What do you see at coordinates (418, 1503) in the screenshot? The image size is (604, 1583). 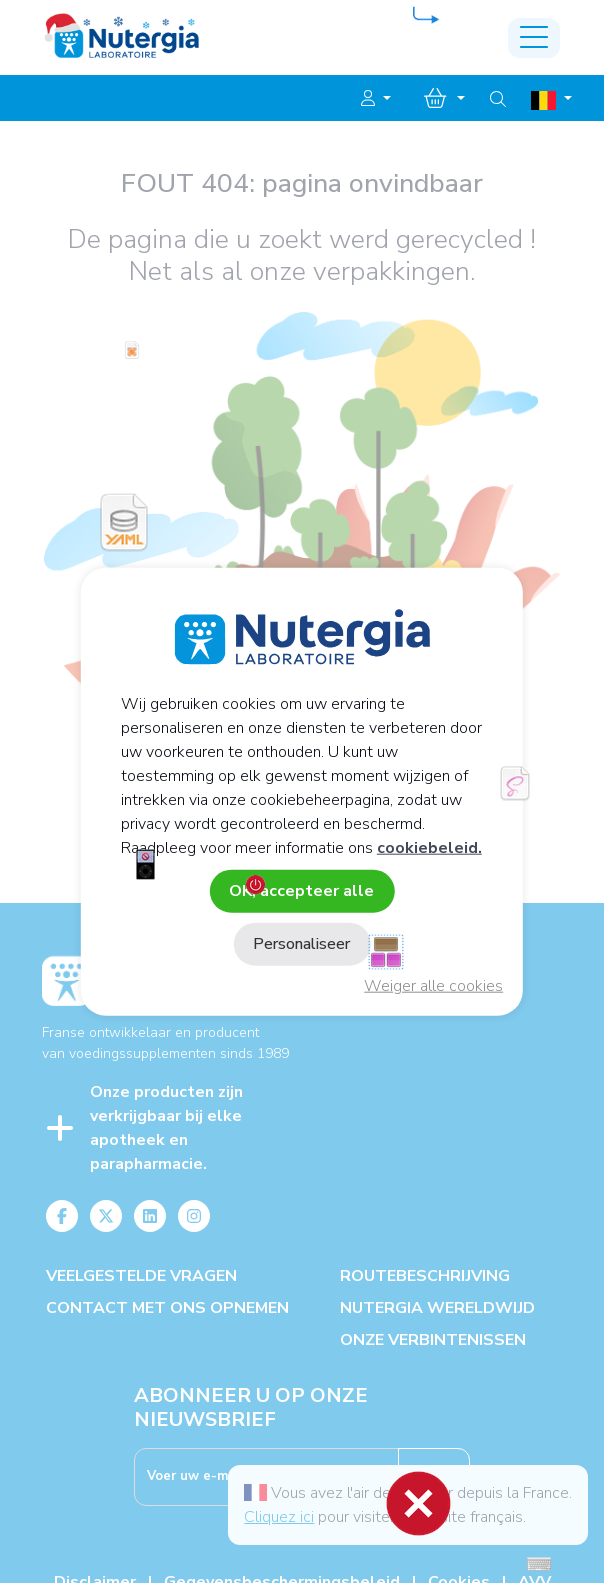 I see `close the current window` at bounding box center [418, 1503].